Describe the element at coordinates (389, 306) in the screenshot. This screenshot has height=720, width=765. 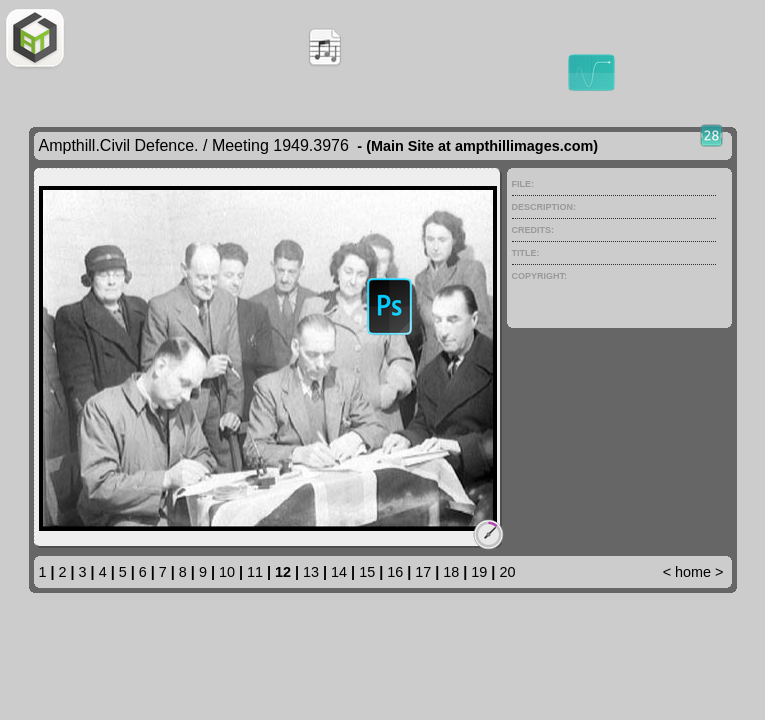
I see `adobe photoshop file type indicator` at that location.